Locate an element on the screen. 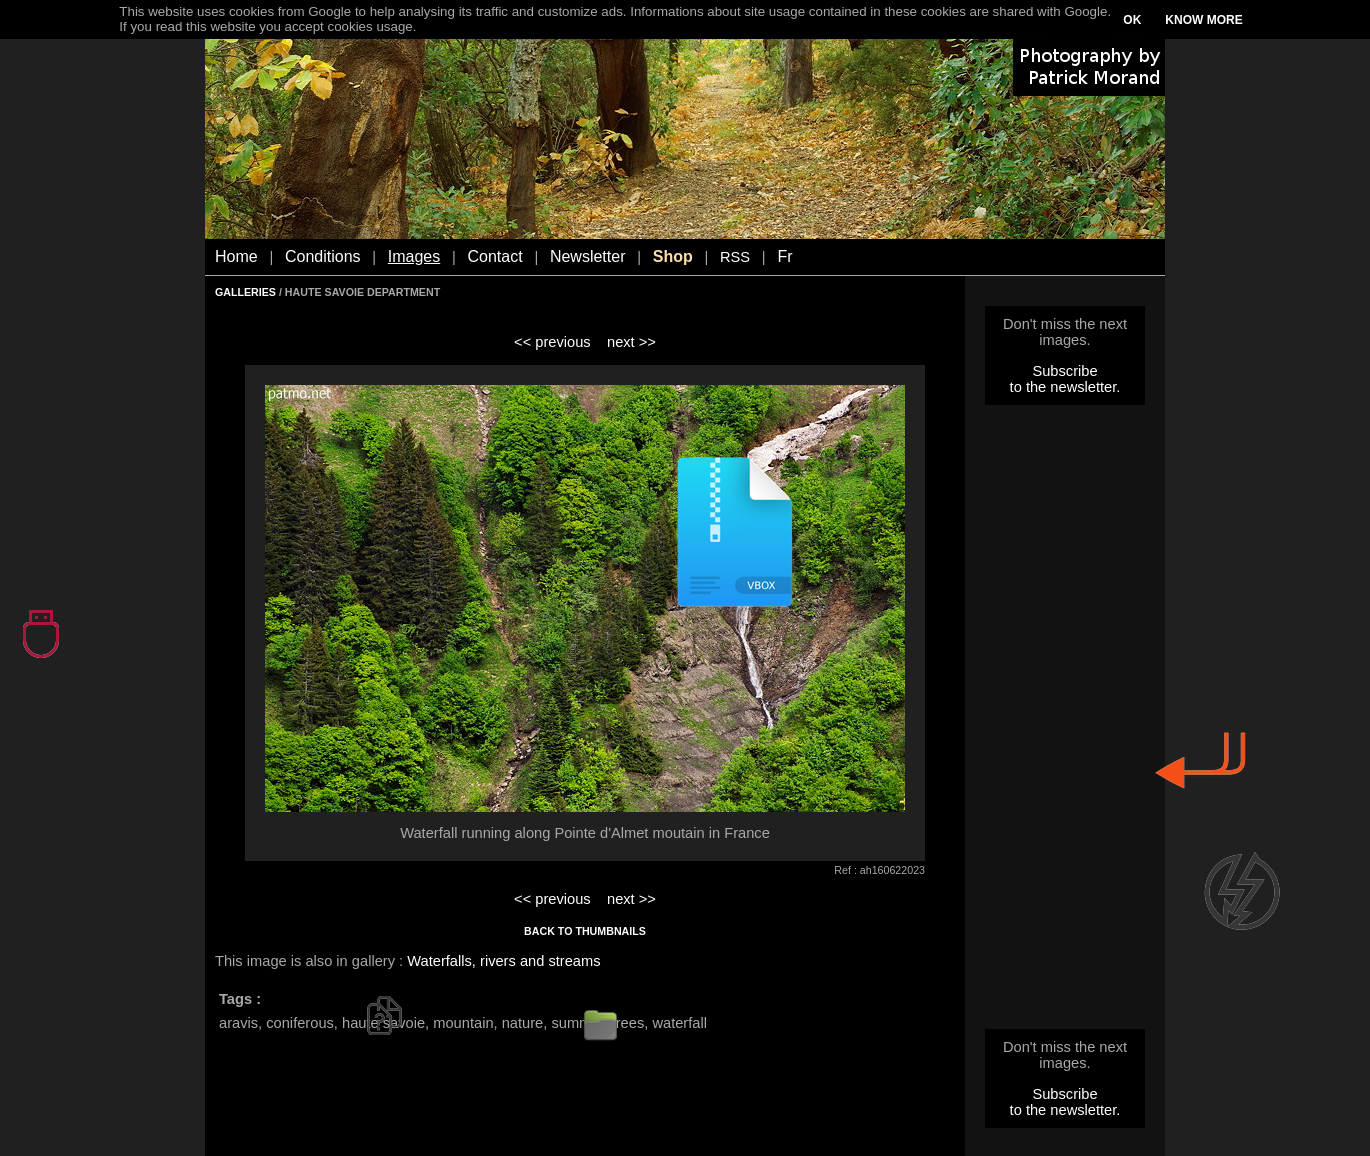 This screenshot has height=1156, width=1370. access removable media settings is located at coordinates (41, 634).